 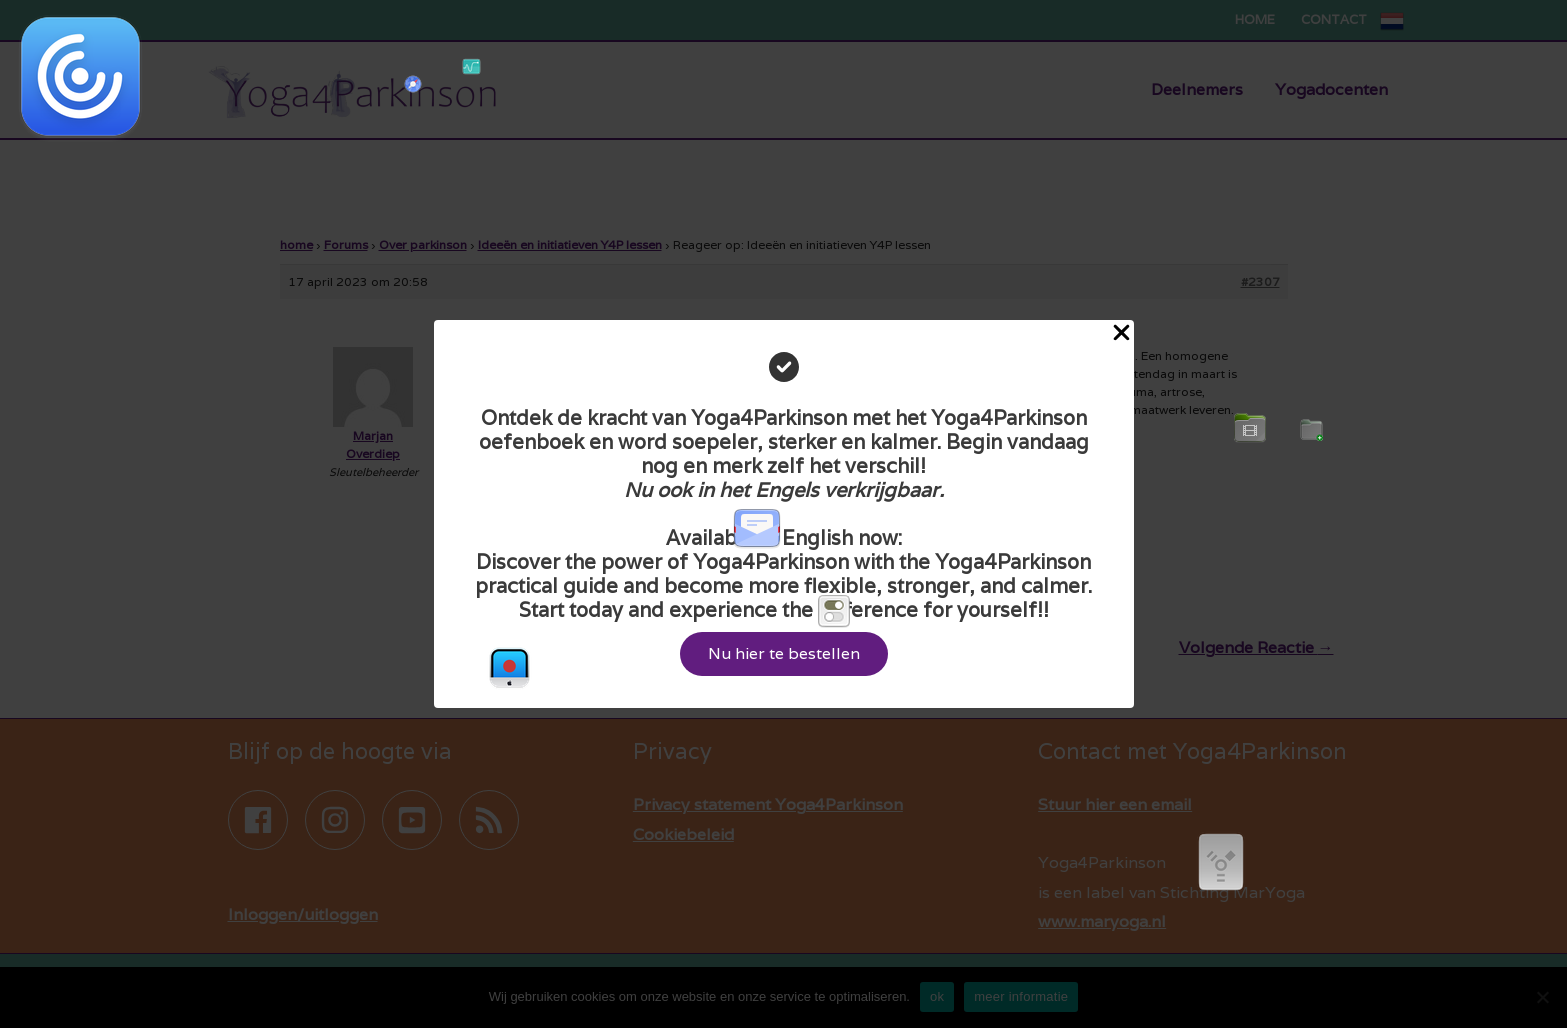 I want to click on open the web browser app, so click(x=413, y=84).